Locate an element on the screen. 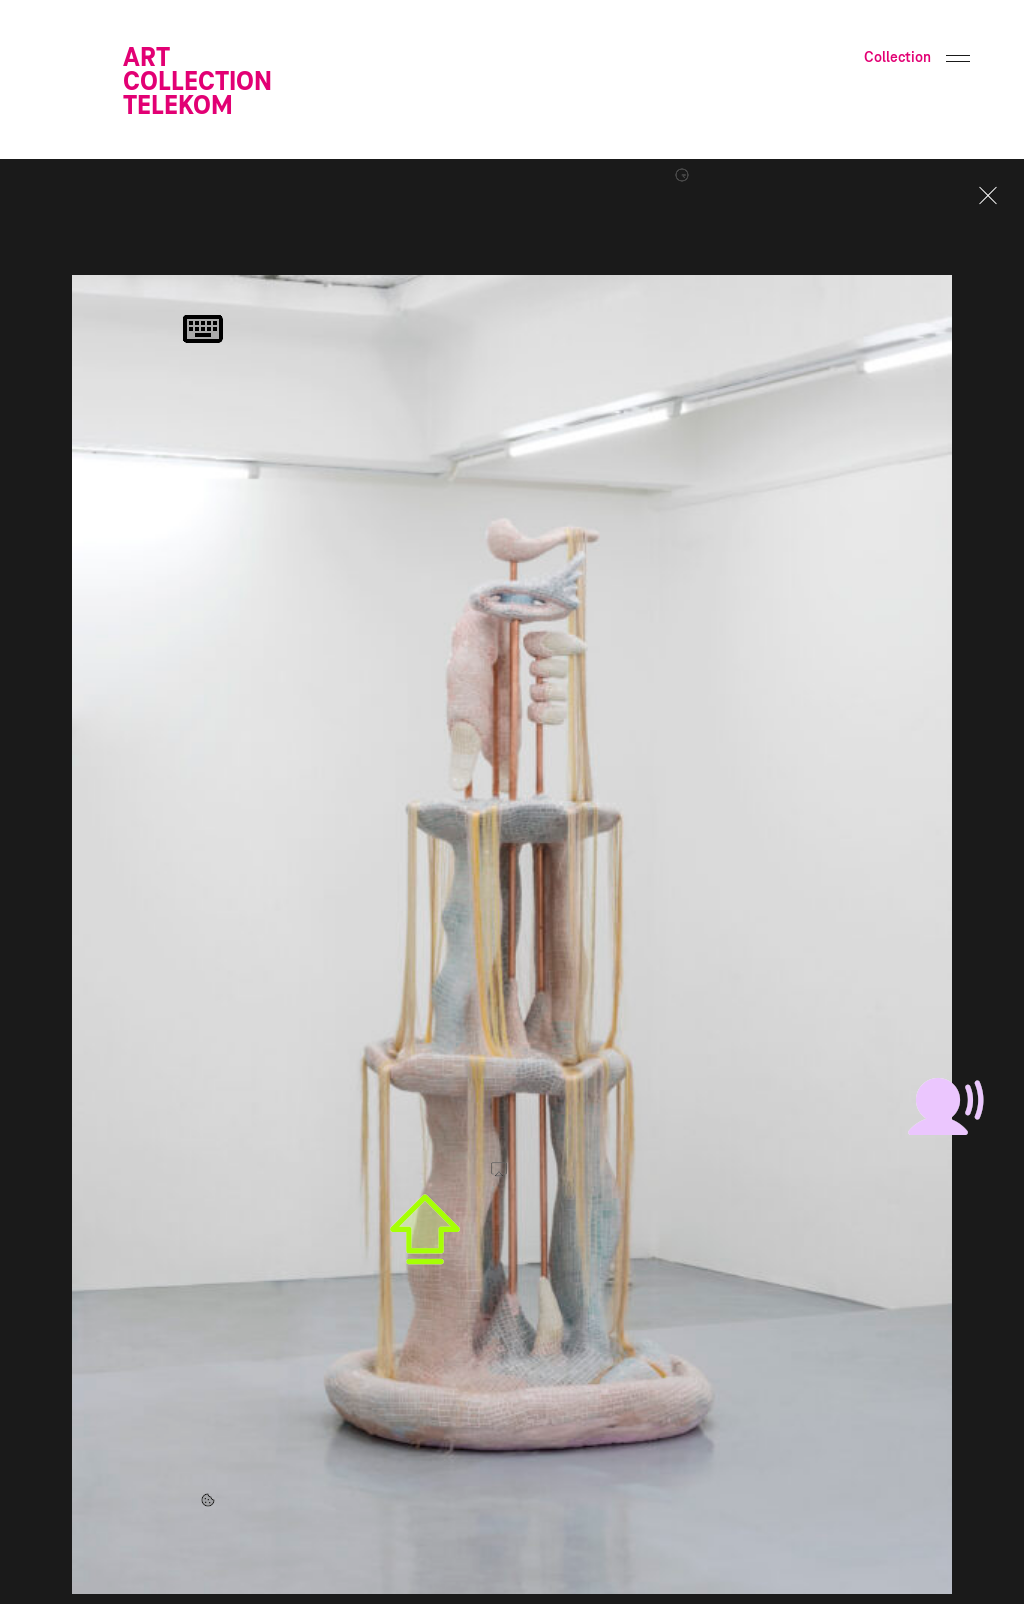 The width and height of the screenshot is (1024, 1604). view afternoon schedule or events is located at coordinates (682, 175).